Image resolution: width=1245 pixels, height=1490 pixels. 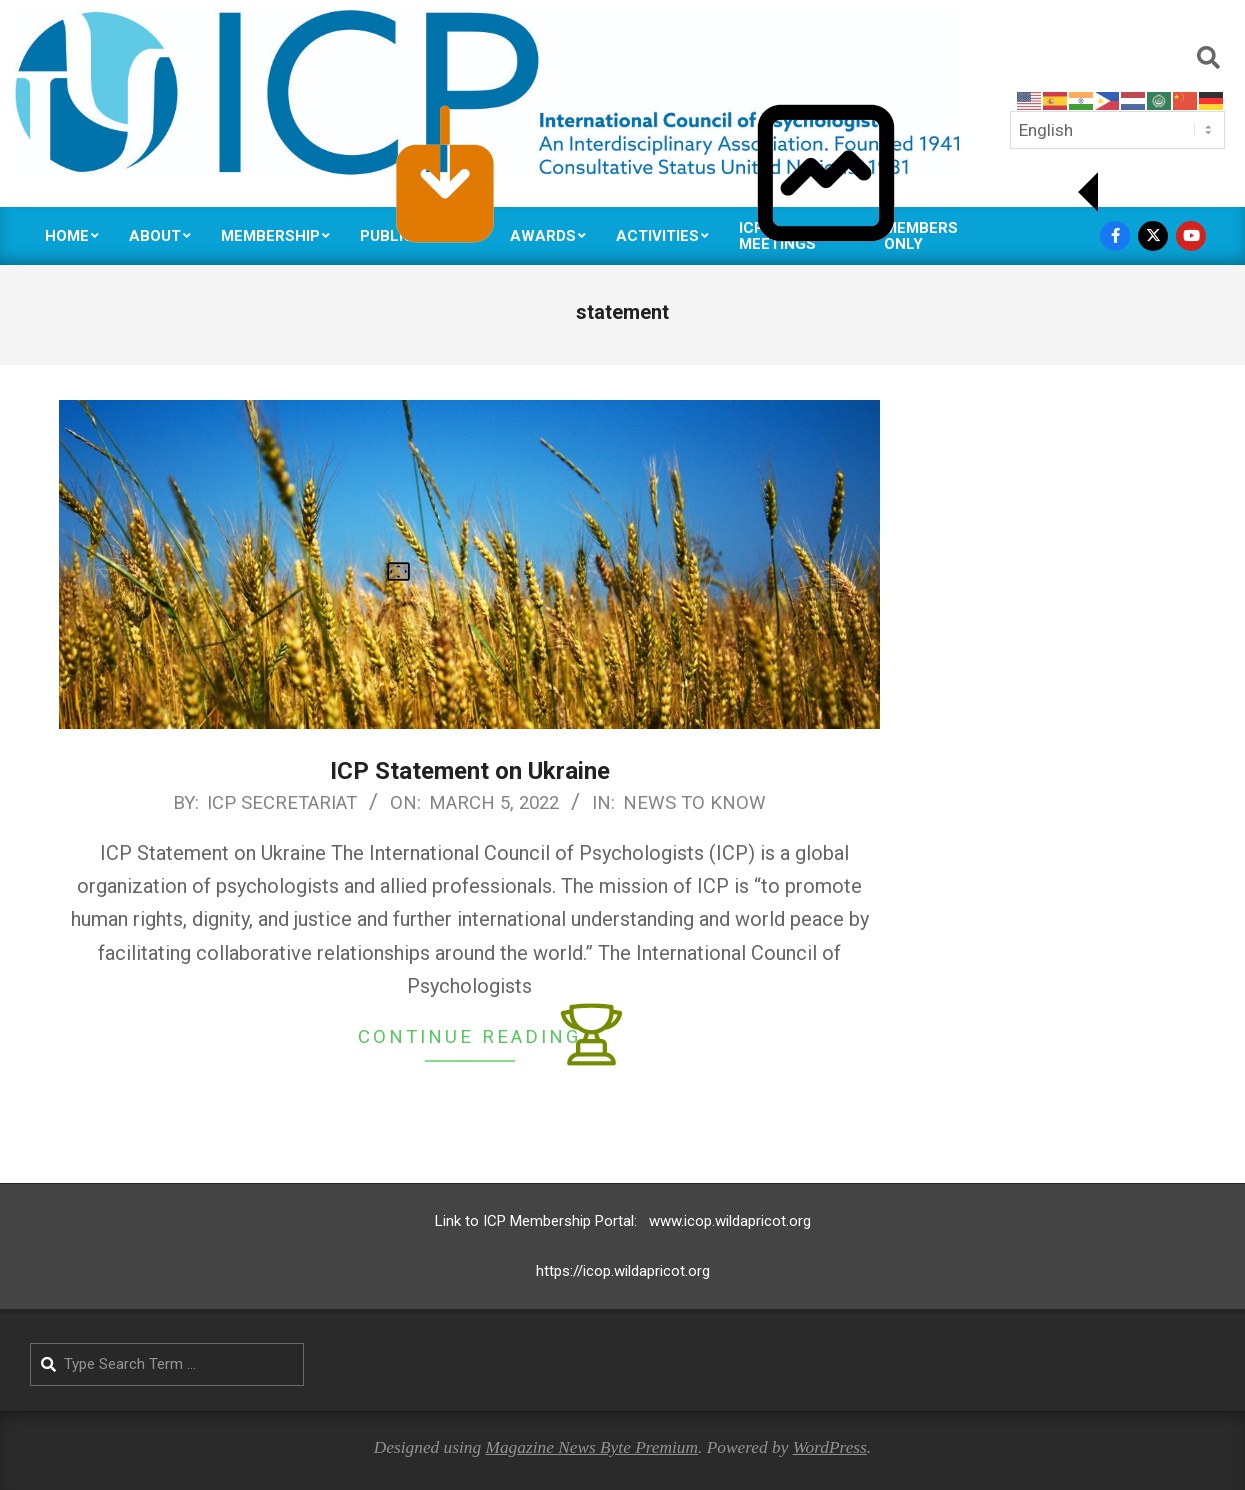 What do you see at coordinates (445, 174) in the screenshot?
I see `download file to device` at bounding box center [445, 174].